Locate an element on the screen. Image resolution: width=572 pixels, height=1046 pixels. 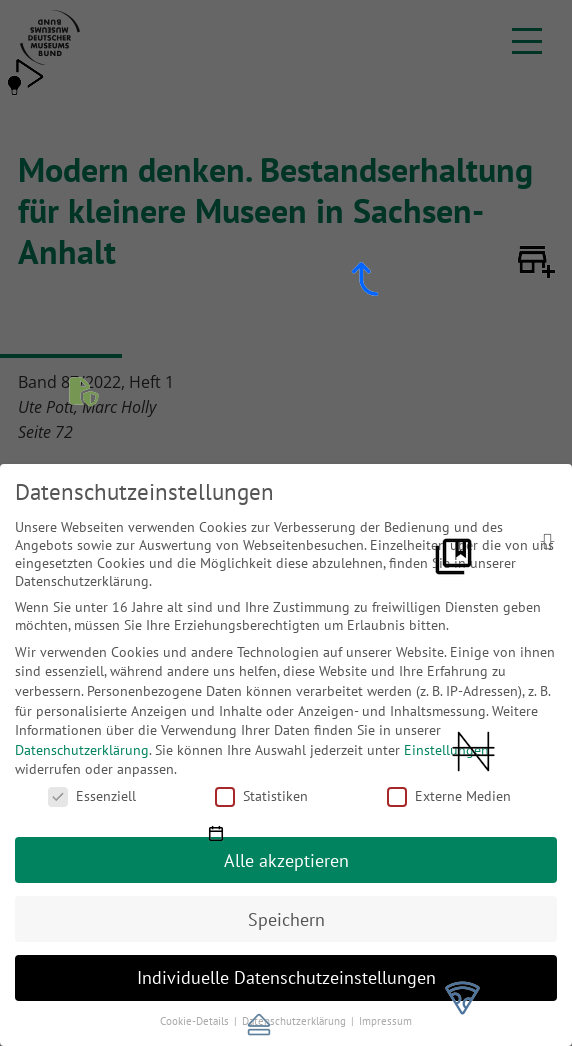
access your bookmarked collections is located at coordinates (453, 556).